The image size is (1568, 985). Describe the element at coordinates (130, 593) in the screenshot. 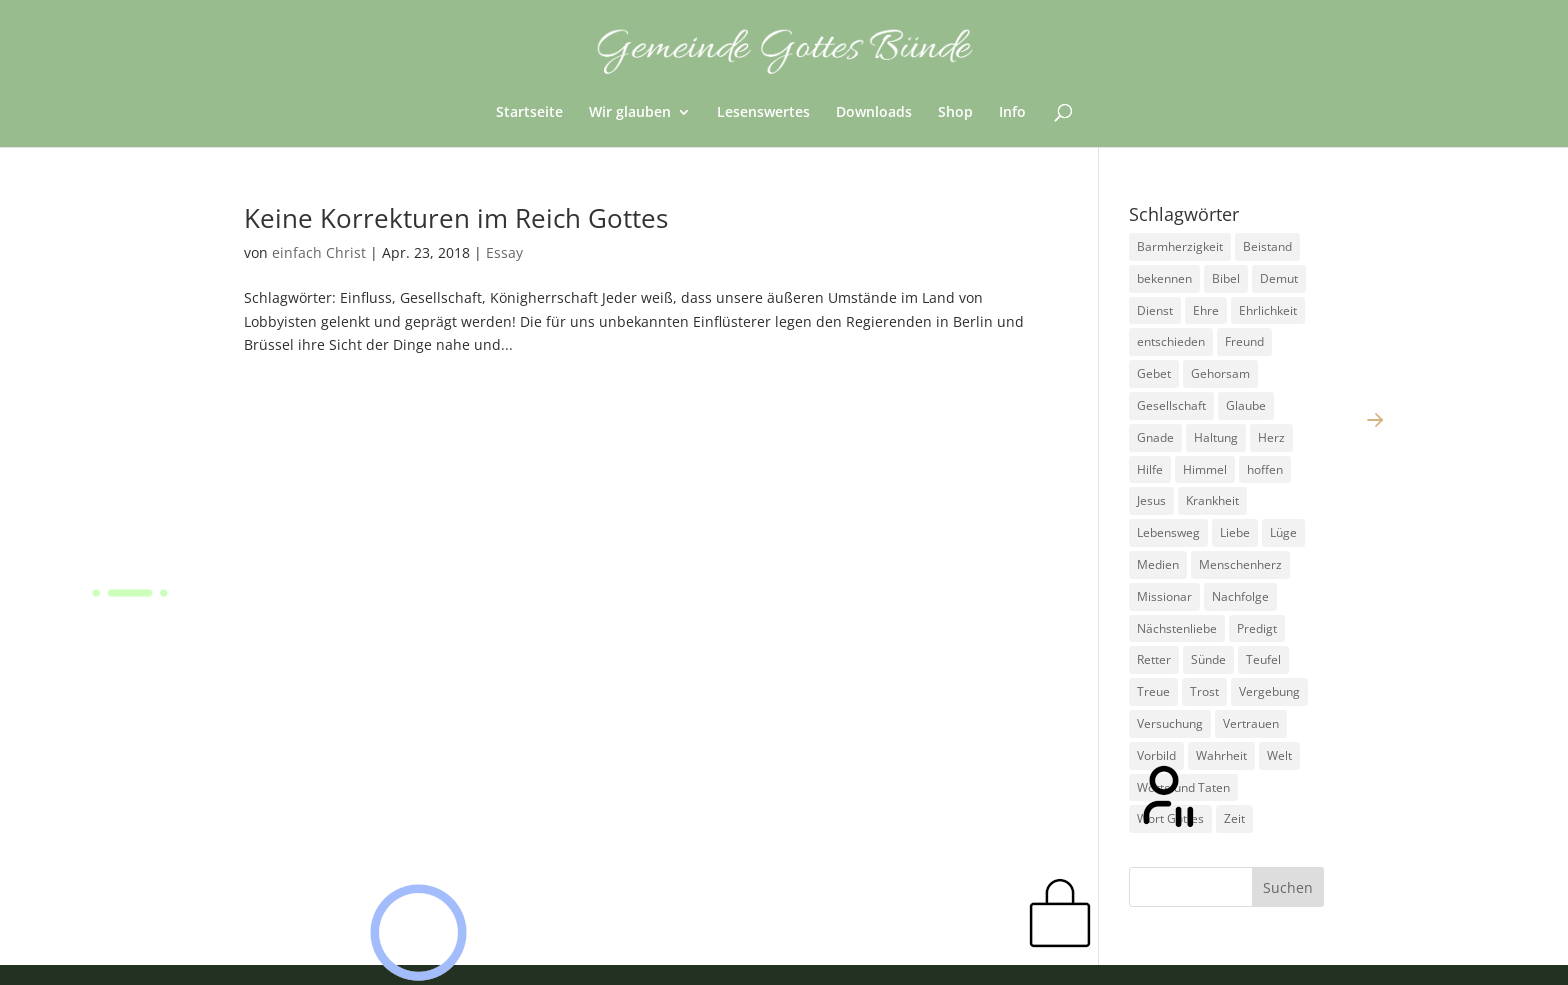

I see `insert a horizontal divider between content sections` at that location.